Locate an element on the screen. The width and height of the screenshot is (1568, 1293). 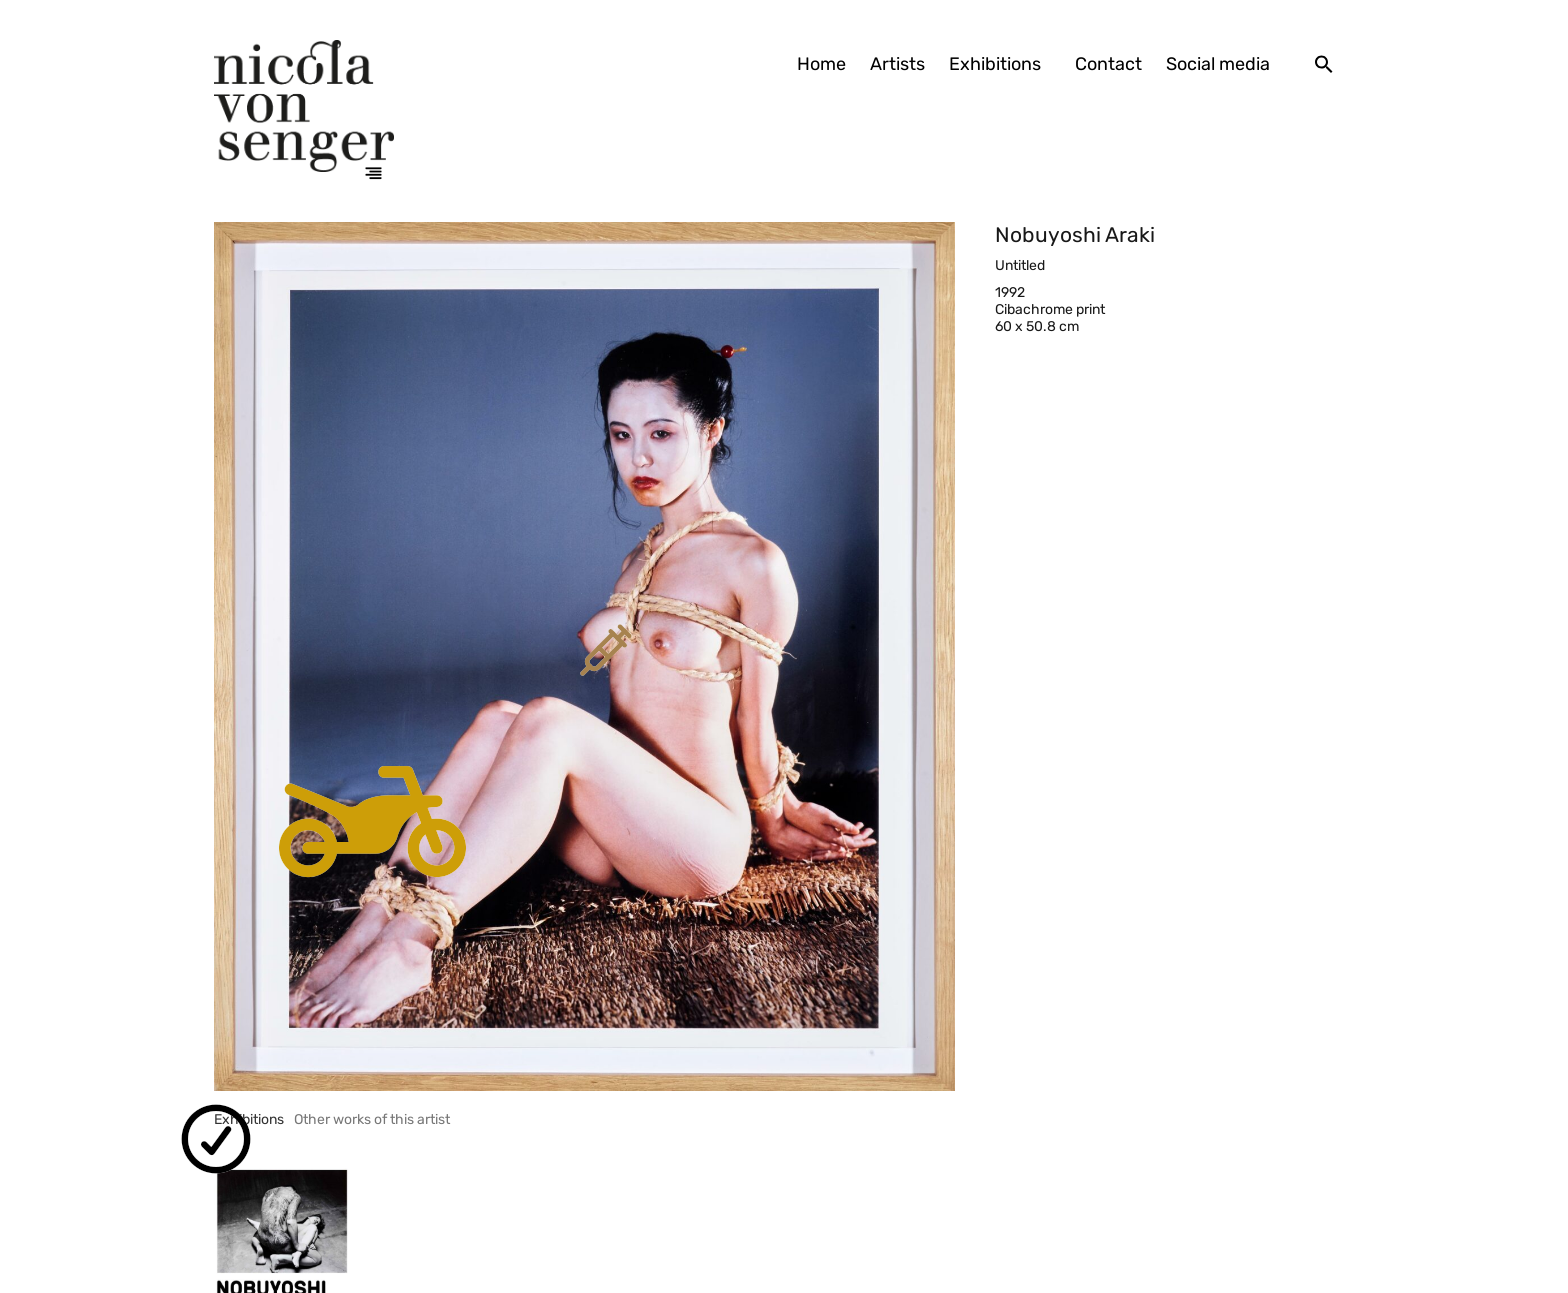
confirms a completed action or task is located at coordinates (216, 1139).